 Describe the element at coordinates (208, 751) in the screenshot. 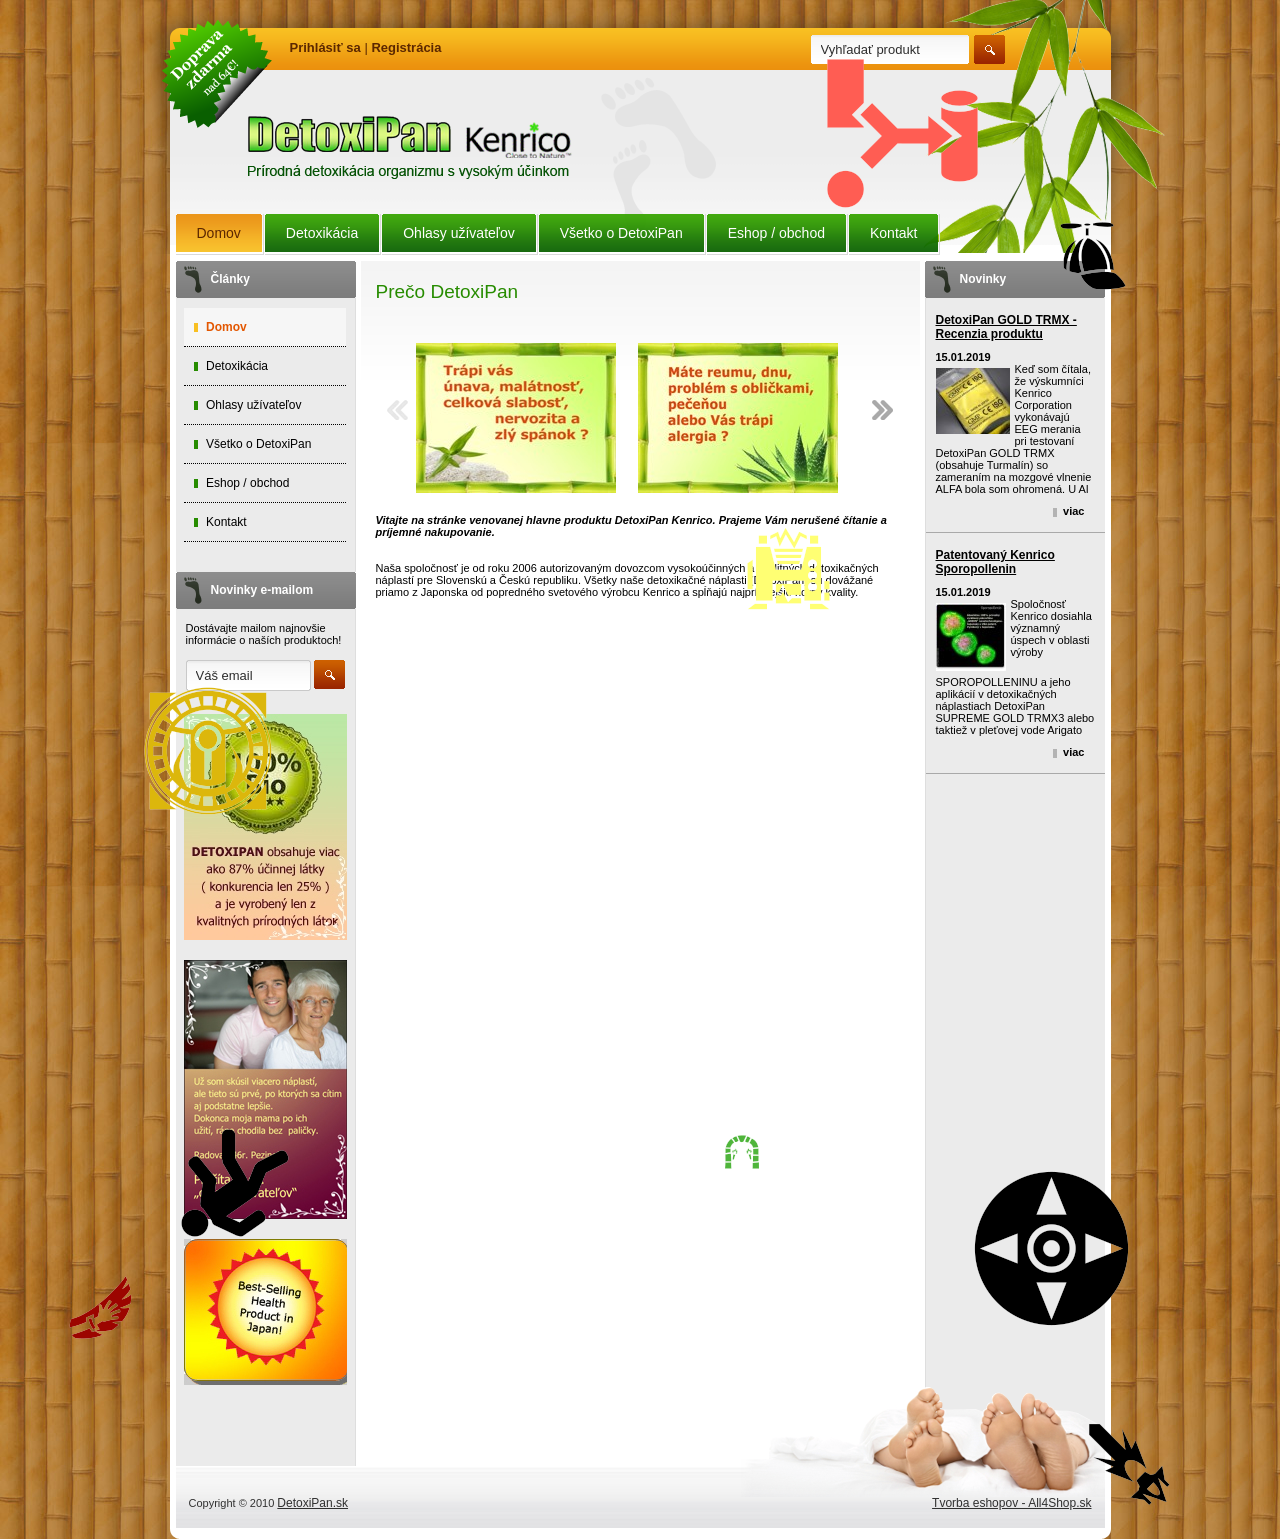

I see `access game avatar or player profile` at that location.